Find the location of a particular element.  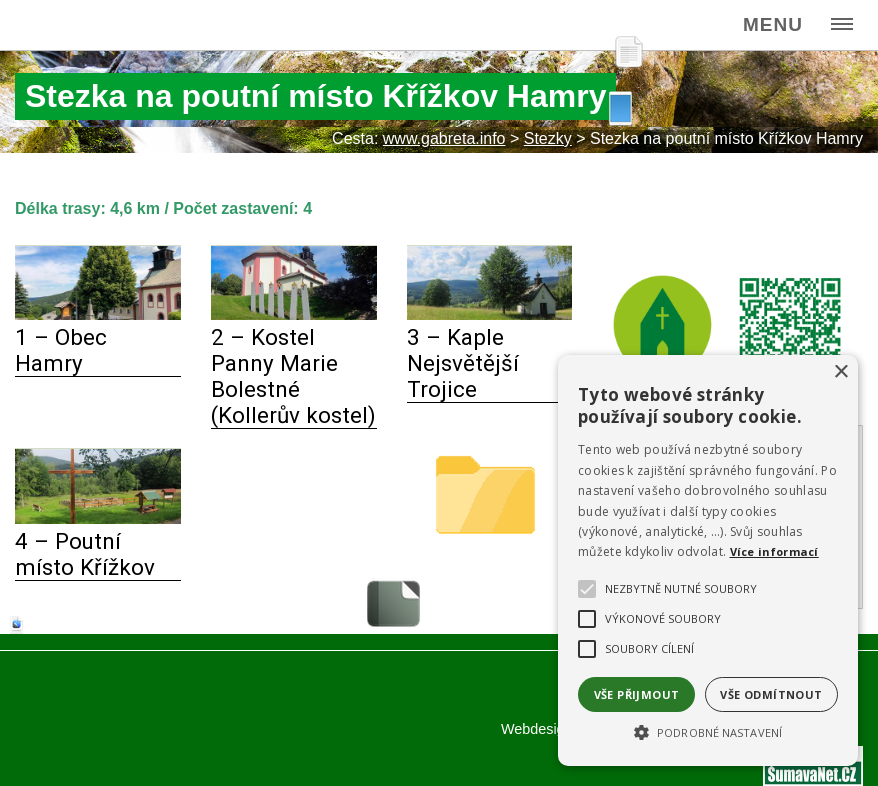

open a screenshot or capture in CleanShot X is located at coordinates (16, 624).